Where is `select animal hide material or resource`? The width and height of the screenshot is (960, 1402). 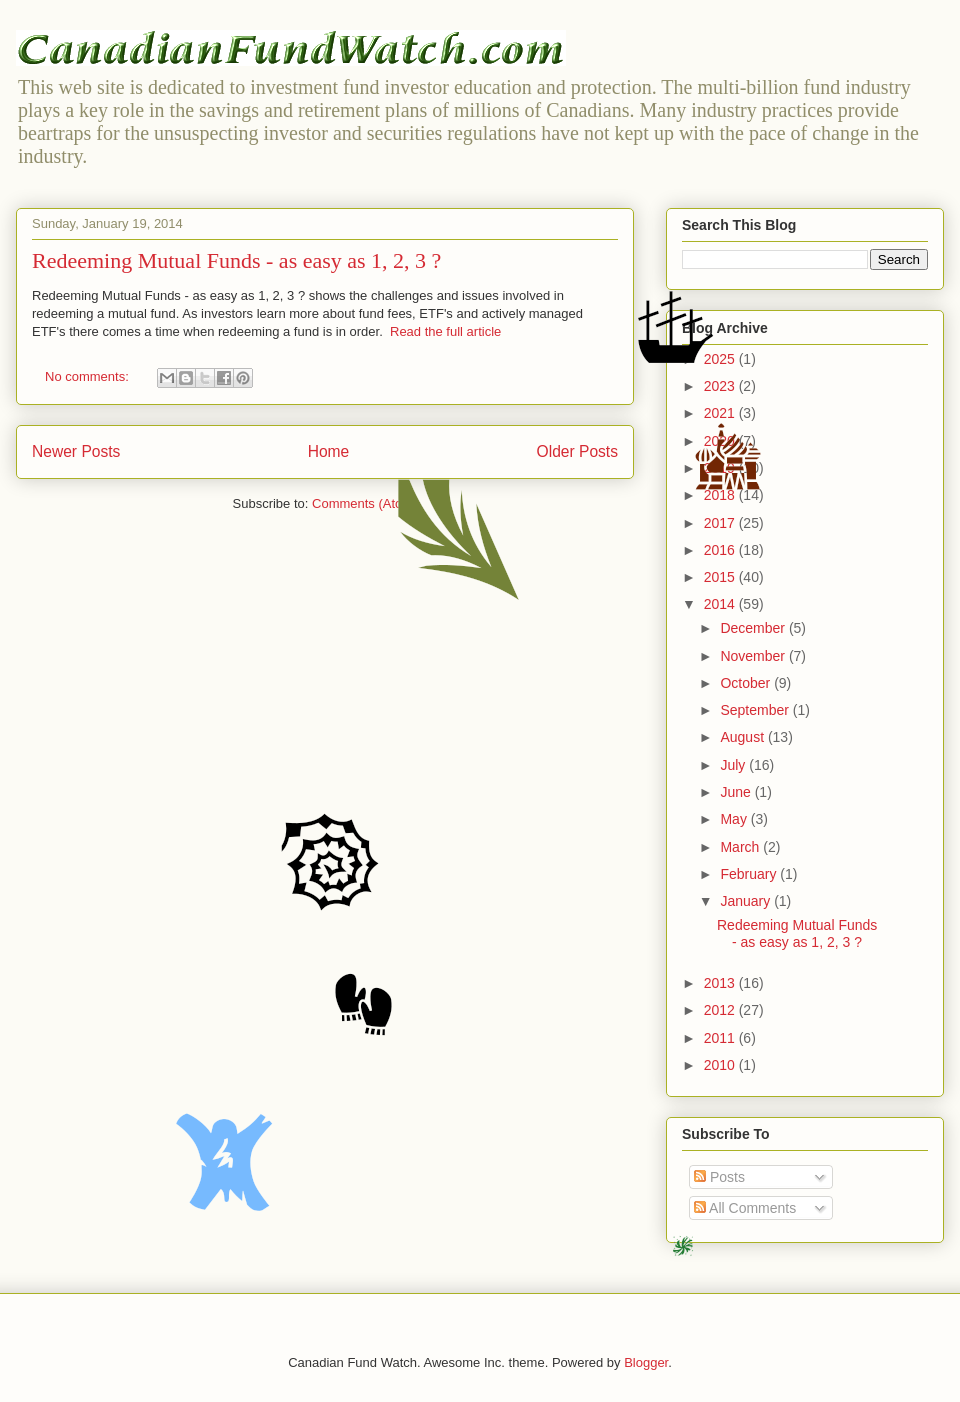 select animal hide material or resource is located at coordinates (224, 1162).